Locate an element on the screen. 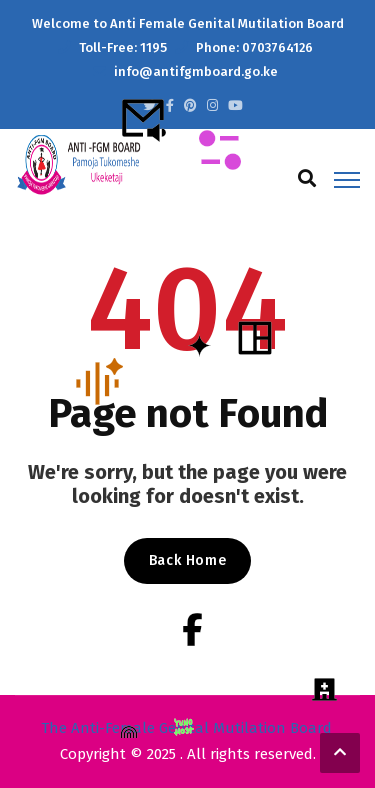 This screenshot has height=788, width=375. connect with facebook is located at coordinates (192, 629).